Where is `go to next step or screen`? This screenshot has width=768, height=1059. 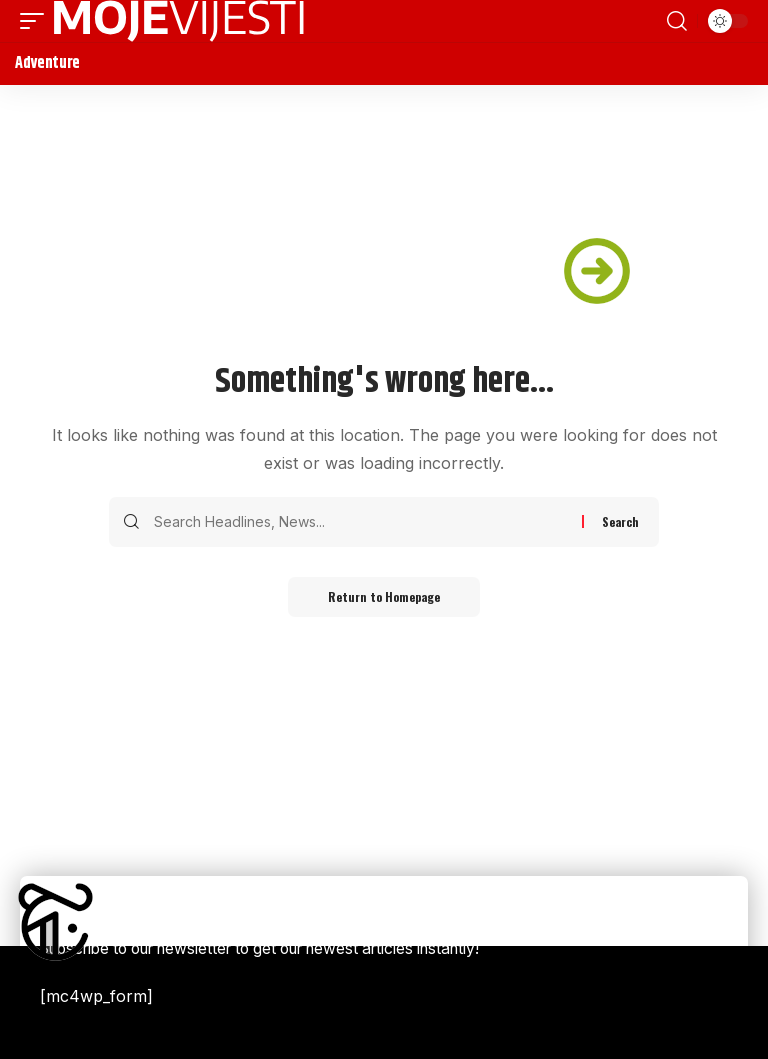 go to next step or screen is located at coordinates (597, 271).